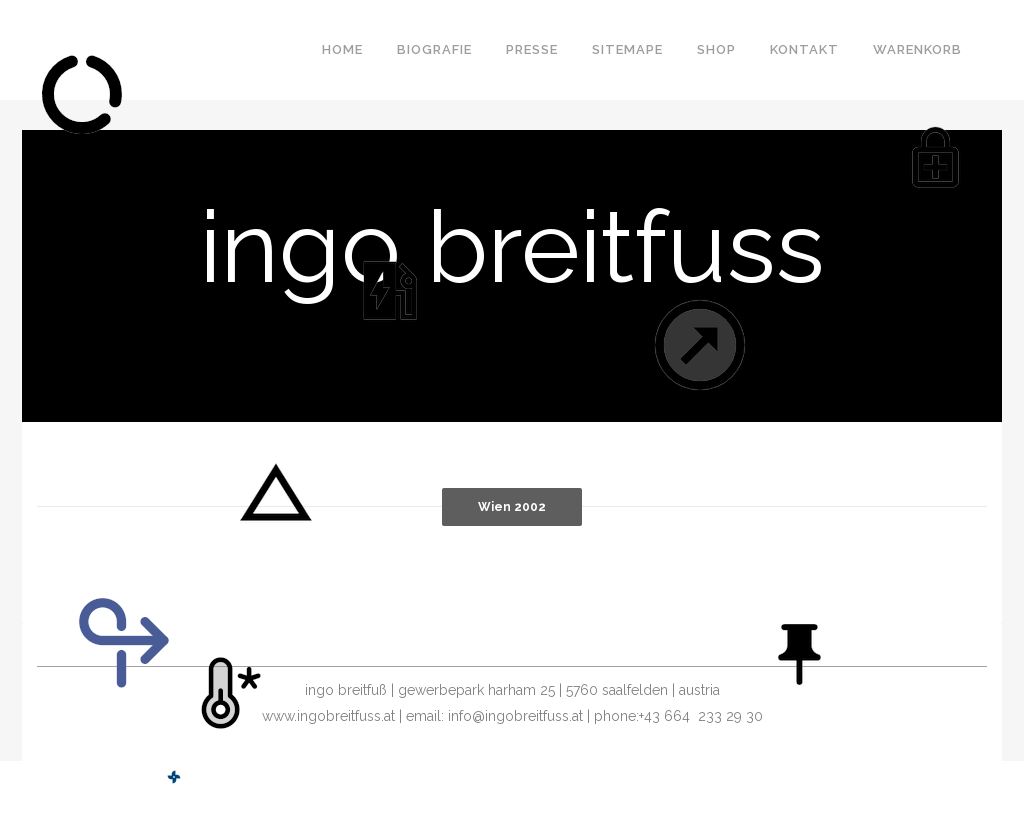 The image size is (1024, 814). Describe the element at coordinates (935, 158) in the screenshot. I see `enable enhanced encryption for added security` at that location.